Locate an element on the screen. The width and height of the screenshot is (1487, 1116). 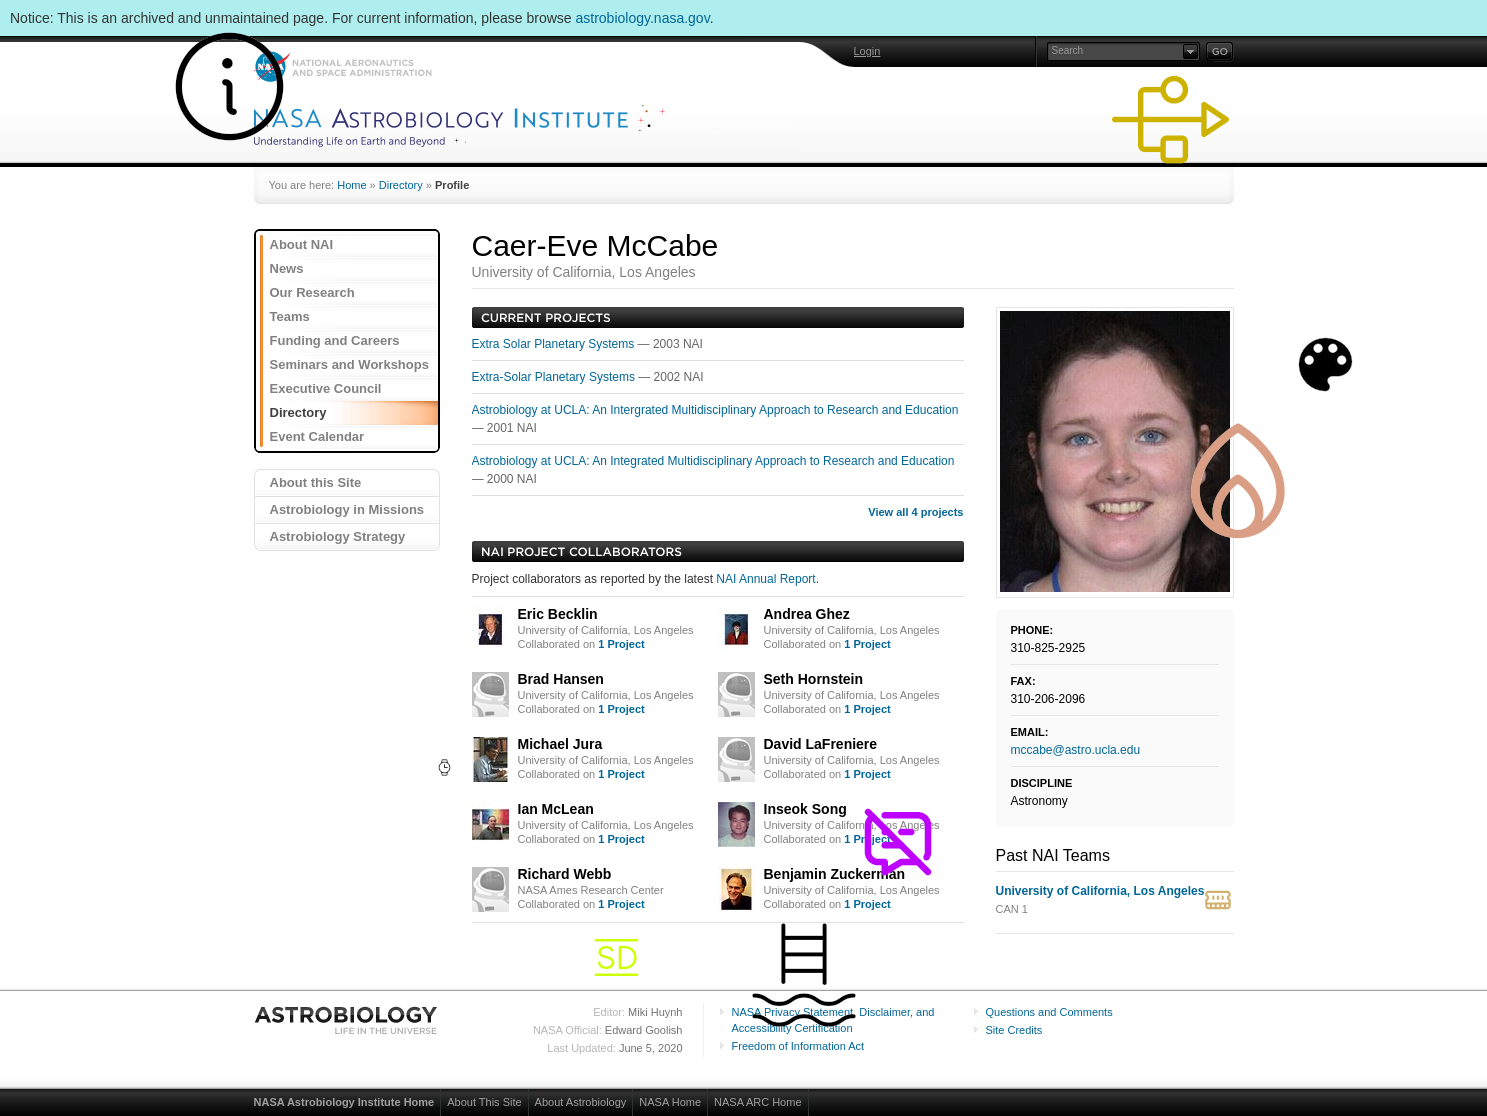
switch to standard definition video quality is located at coordinates (616, 957).